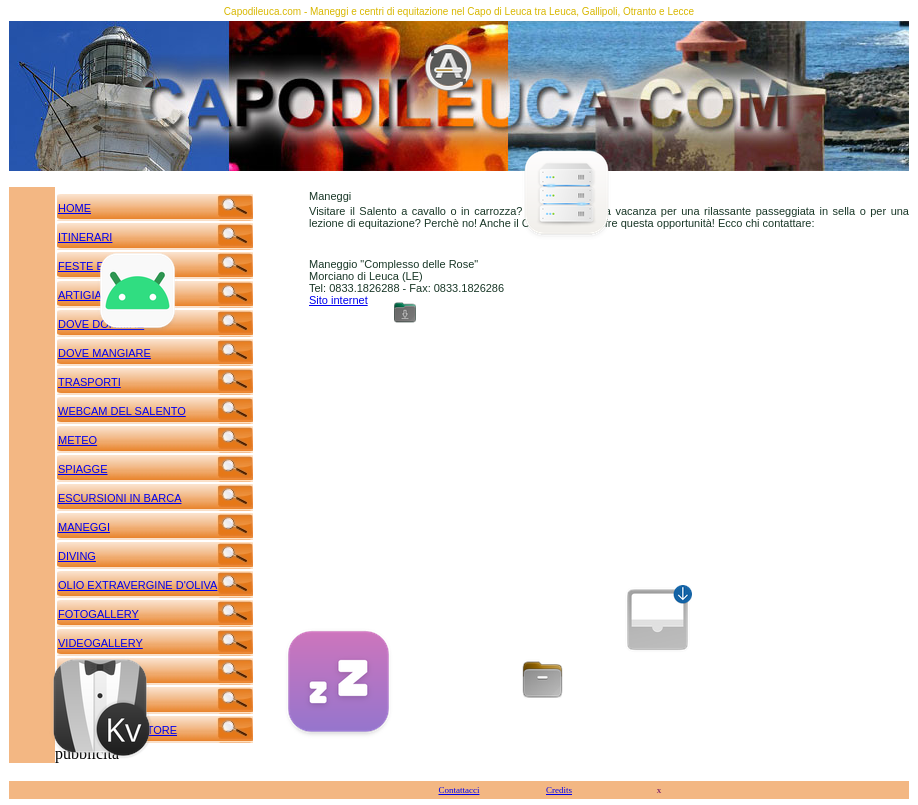 Image resolution: width=918 pixels, height=805 pixels. What do you see at coordinates (448, 67) in the screenshot?
I see `check for available software updates` at bounding box center [448, 67].